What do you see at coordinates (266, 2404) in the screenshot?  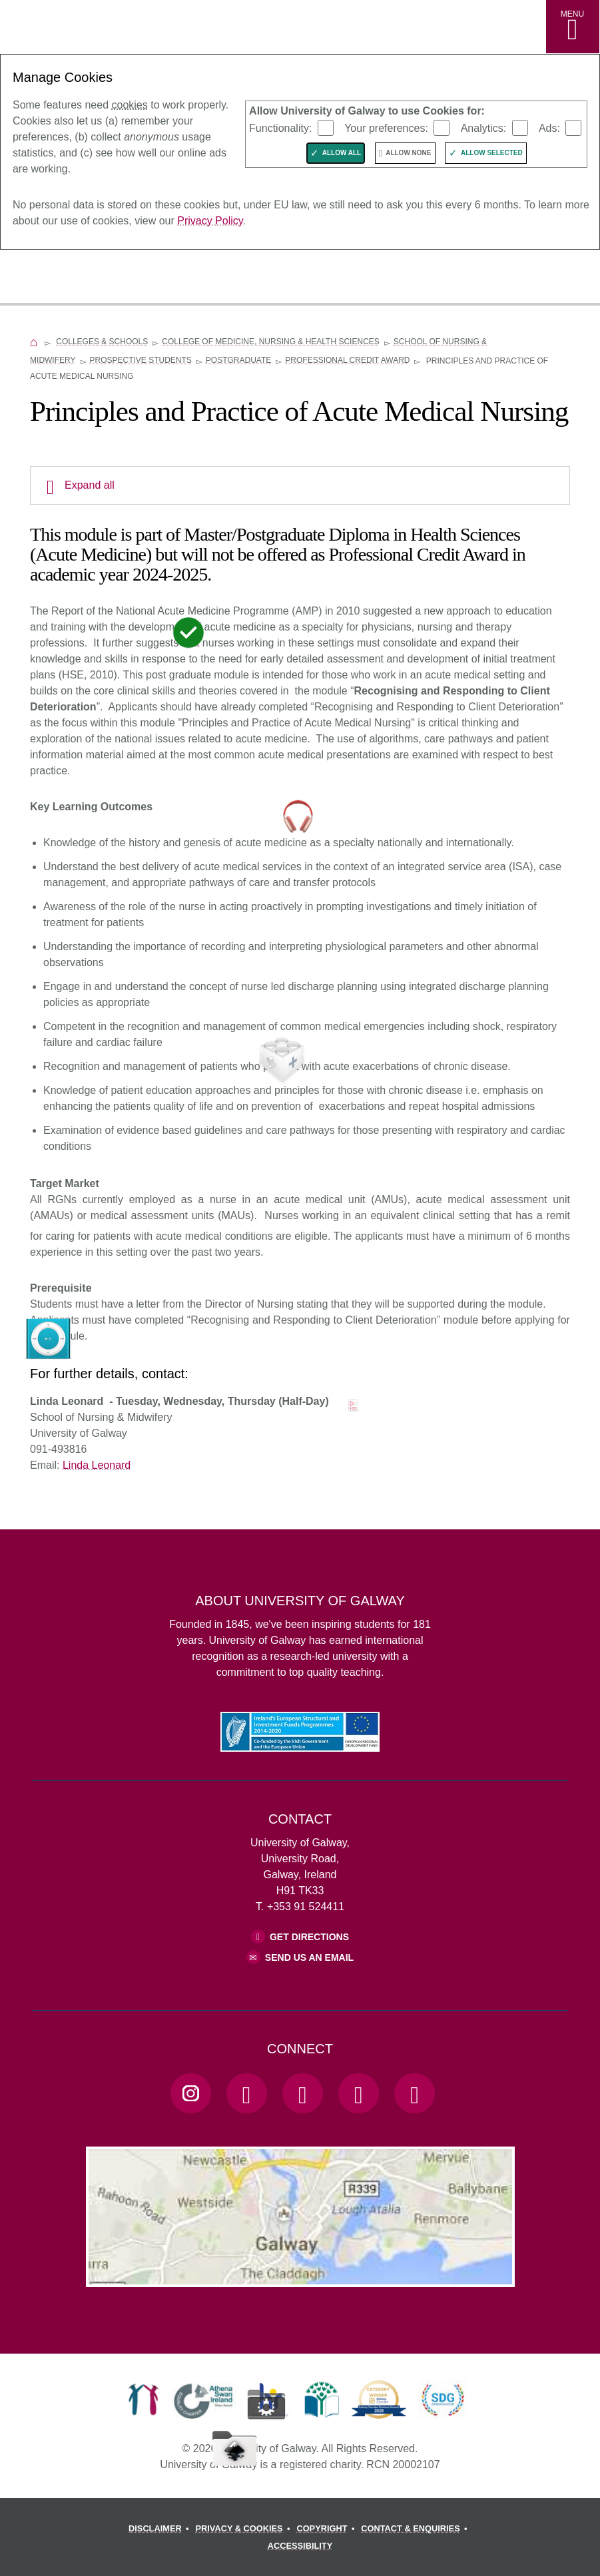 I see `view smart folder with automated rules` at bounding box center [266, 2404].